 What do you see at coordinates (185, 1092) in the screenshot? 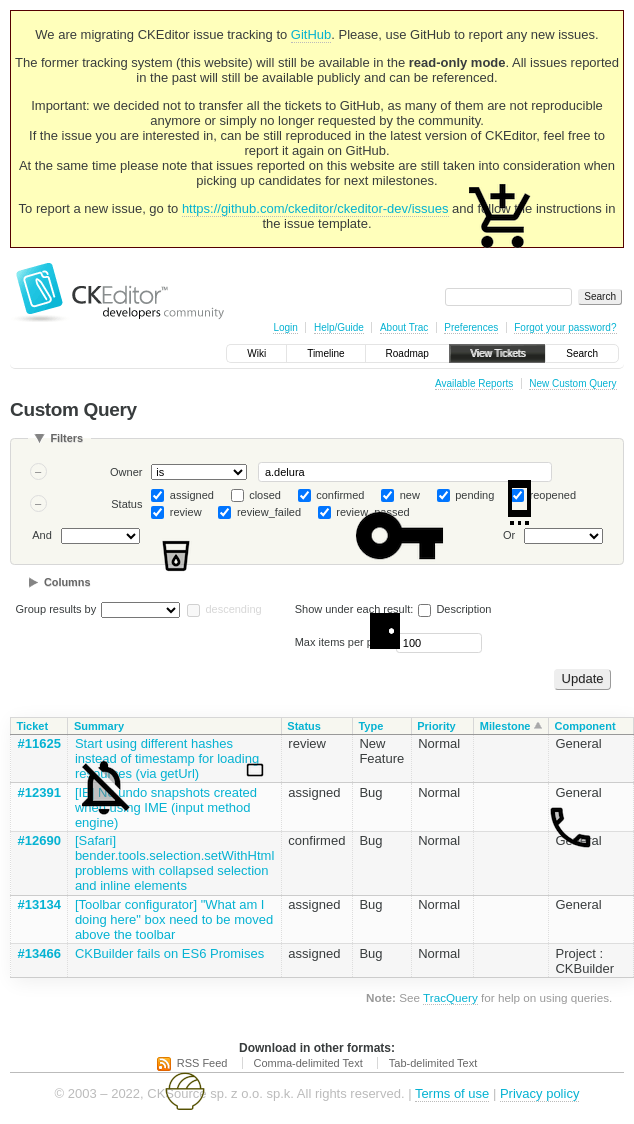
I see `view food or meal options` at bounding box center [185, 1092].